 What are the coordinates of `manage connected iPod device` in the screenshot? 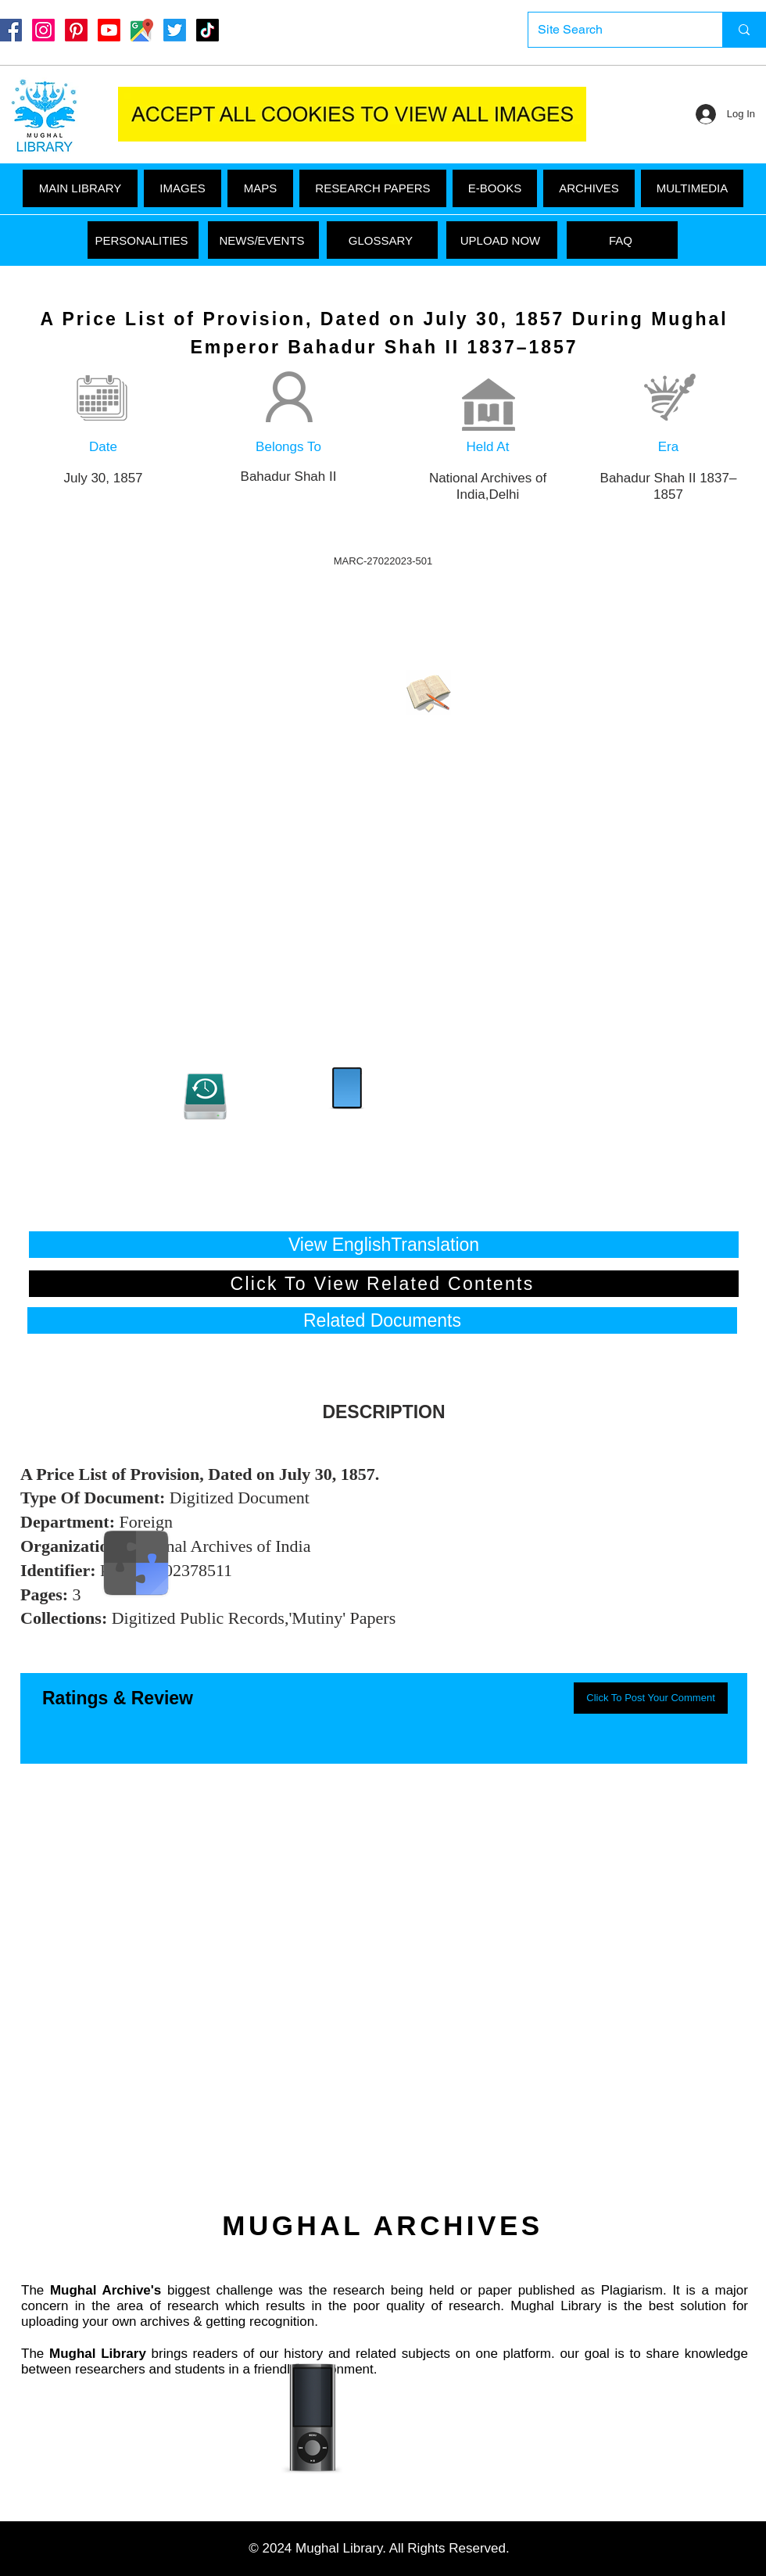 It's located at (312, 2419).